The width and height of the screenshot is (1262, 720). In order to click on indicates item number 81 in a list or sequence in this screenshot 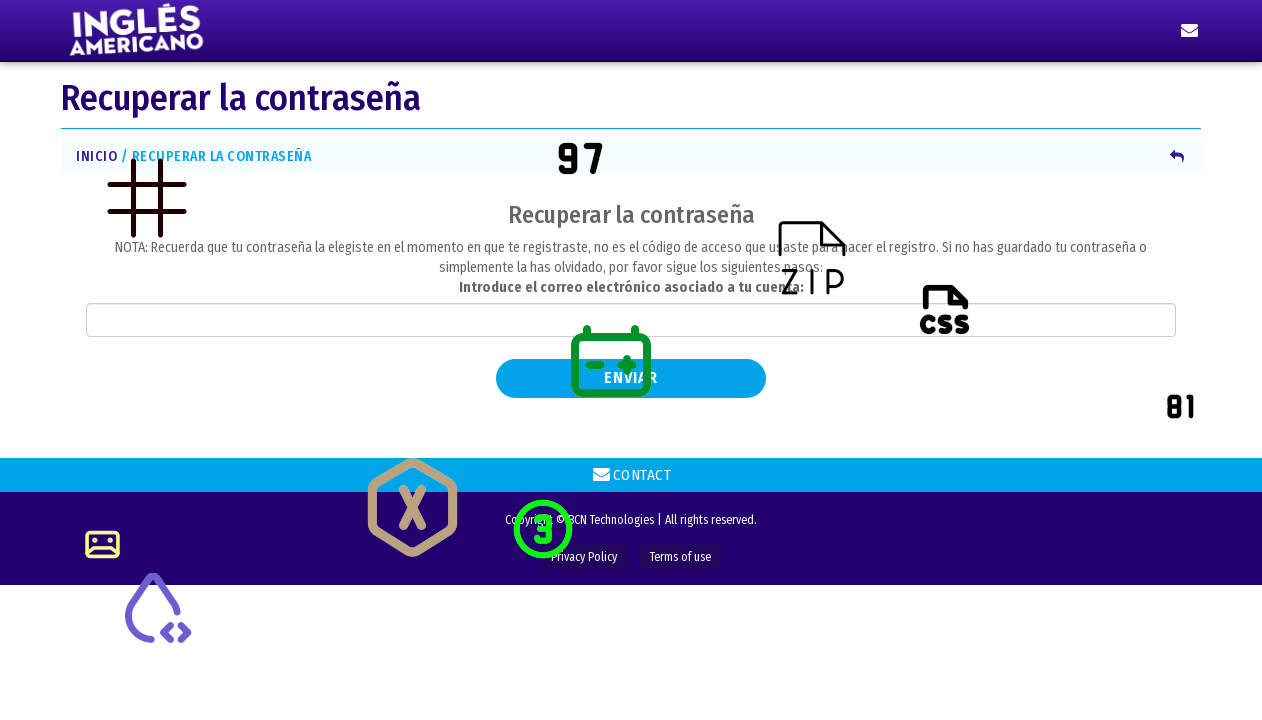, I will do `click(1181, 406)`.